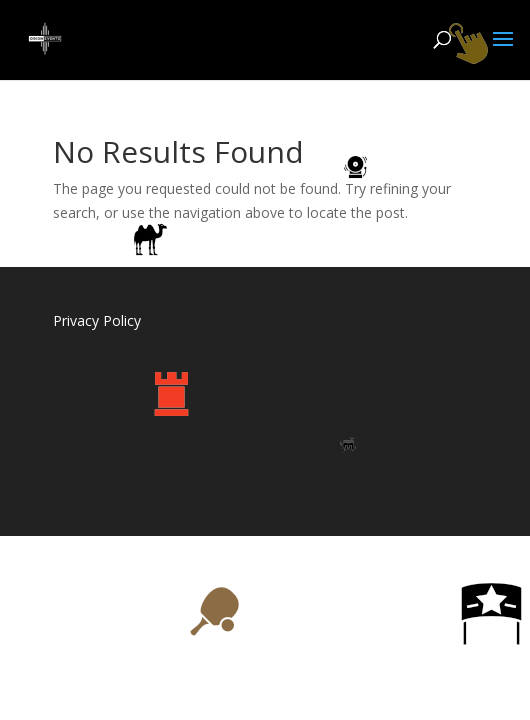  I want to click on select camel as your game character or avatar, so click(150, 239).